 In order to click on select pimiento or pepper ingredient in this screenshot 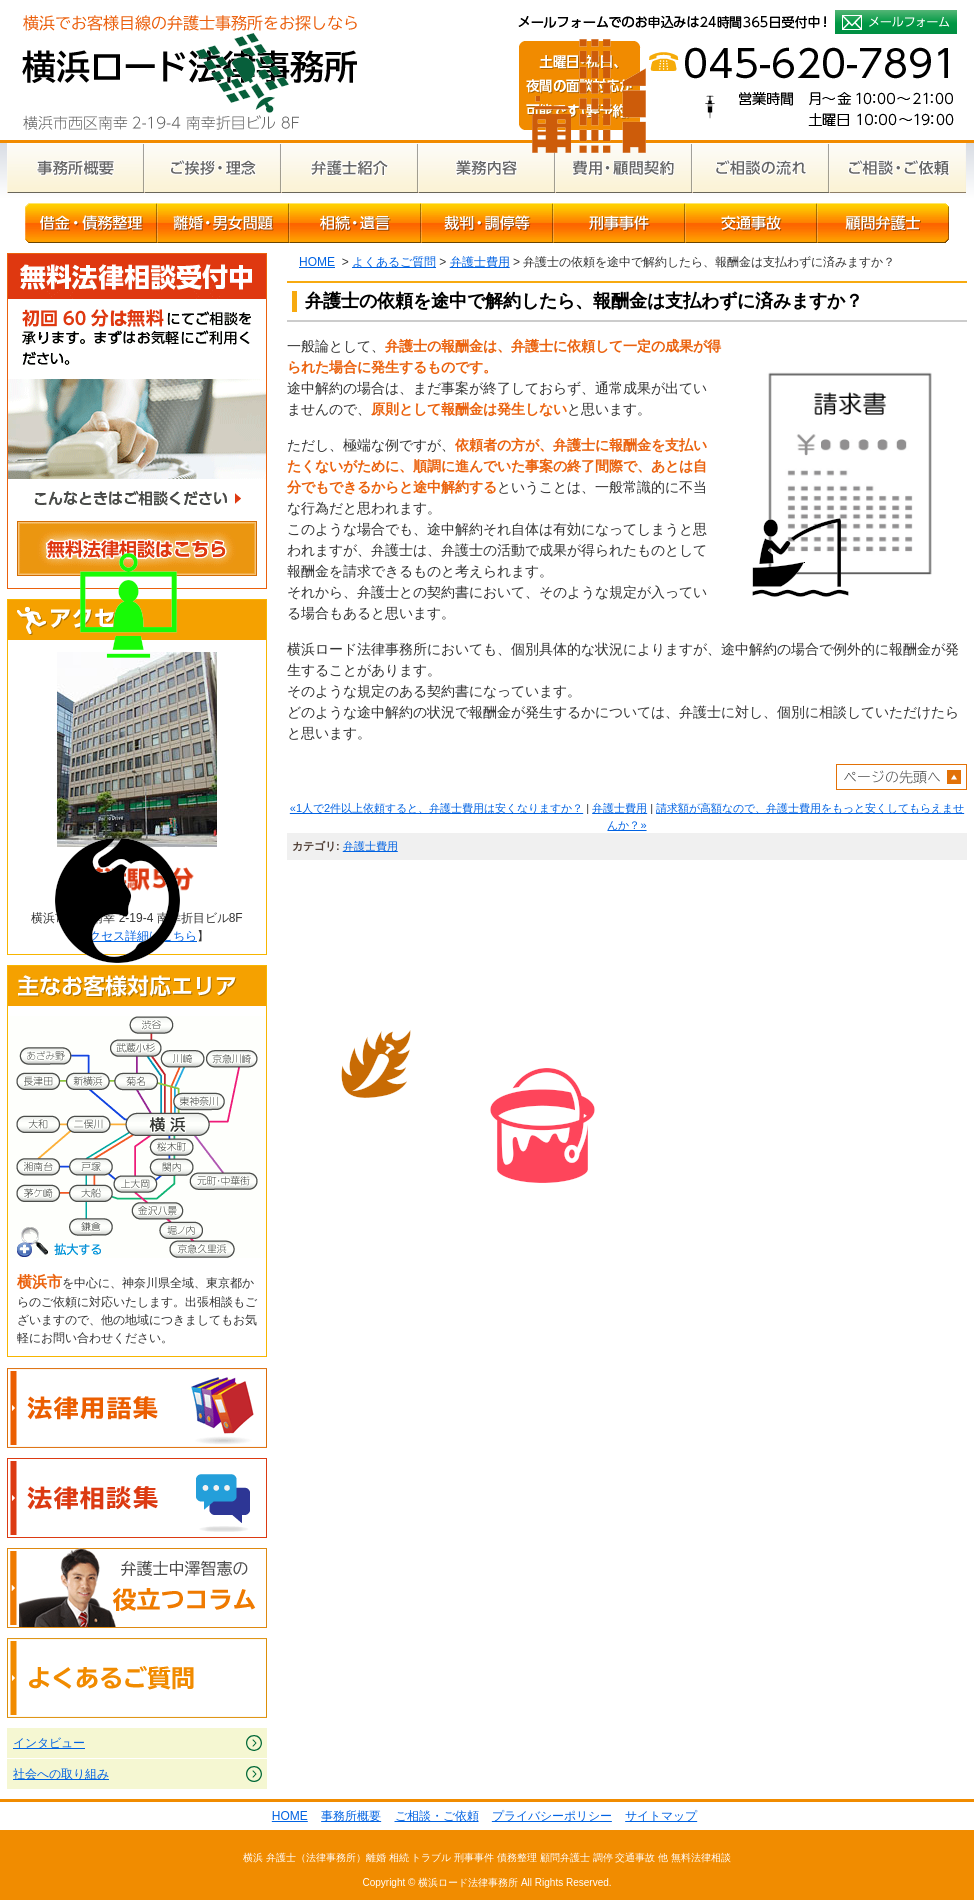, I will do `click(376, 1064)`.